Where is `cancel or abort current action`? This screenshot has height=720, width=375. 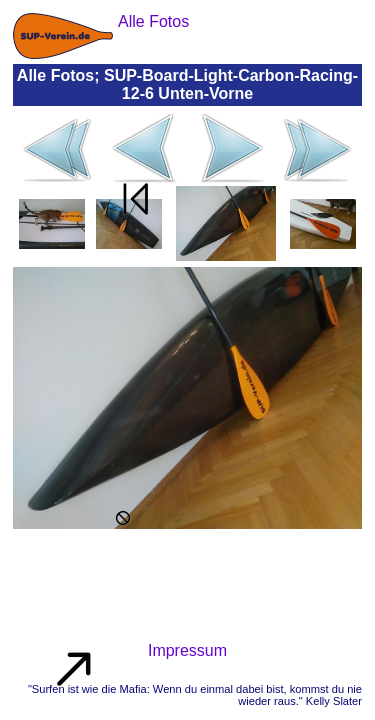 cancel or abort current action is located at coordinates (123, 518).